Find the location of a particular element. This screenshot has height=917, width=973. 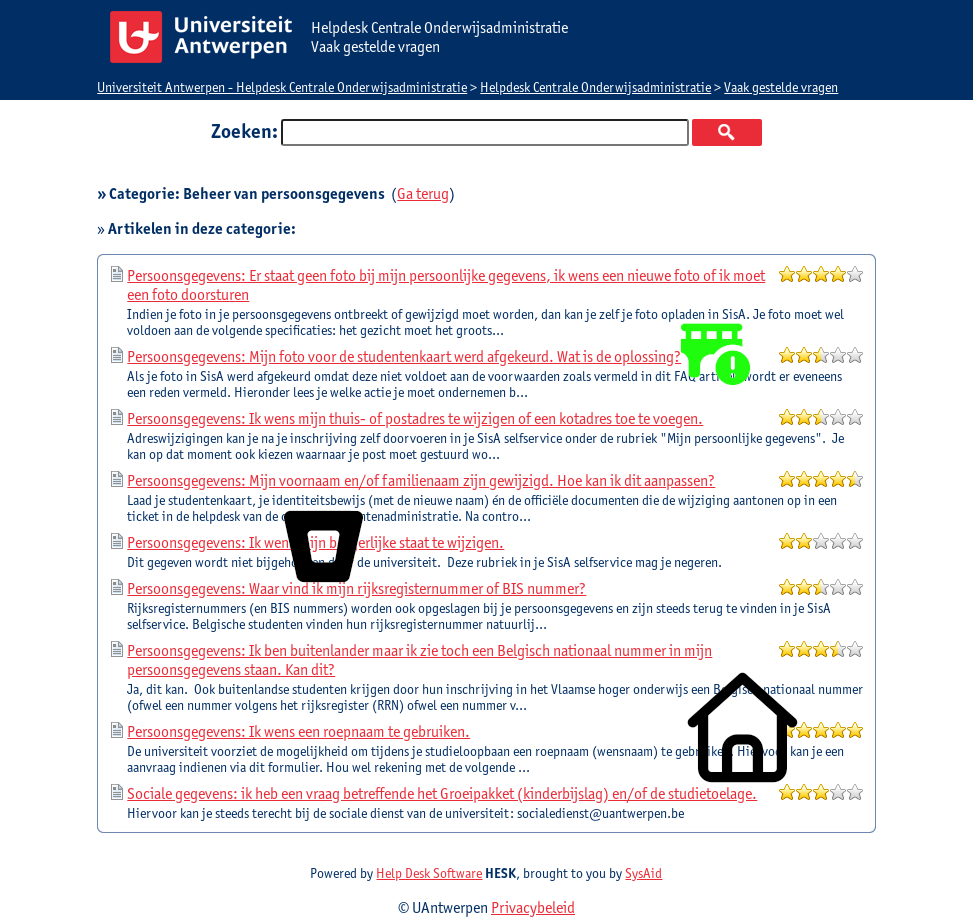

open Bitbucket repository is located at coordinates (323, 546).